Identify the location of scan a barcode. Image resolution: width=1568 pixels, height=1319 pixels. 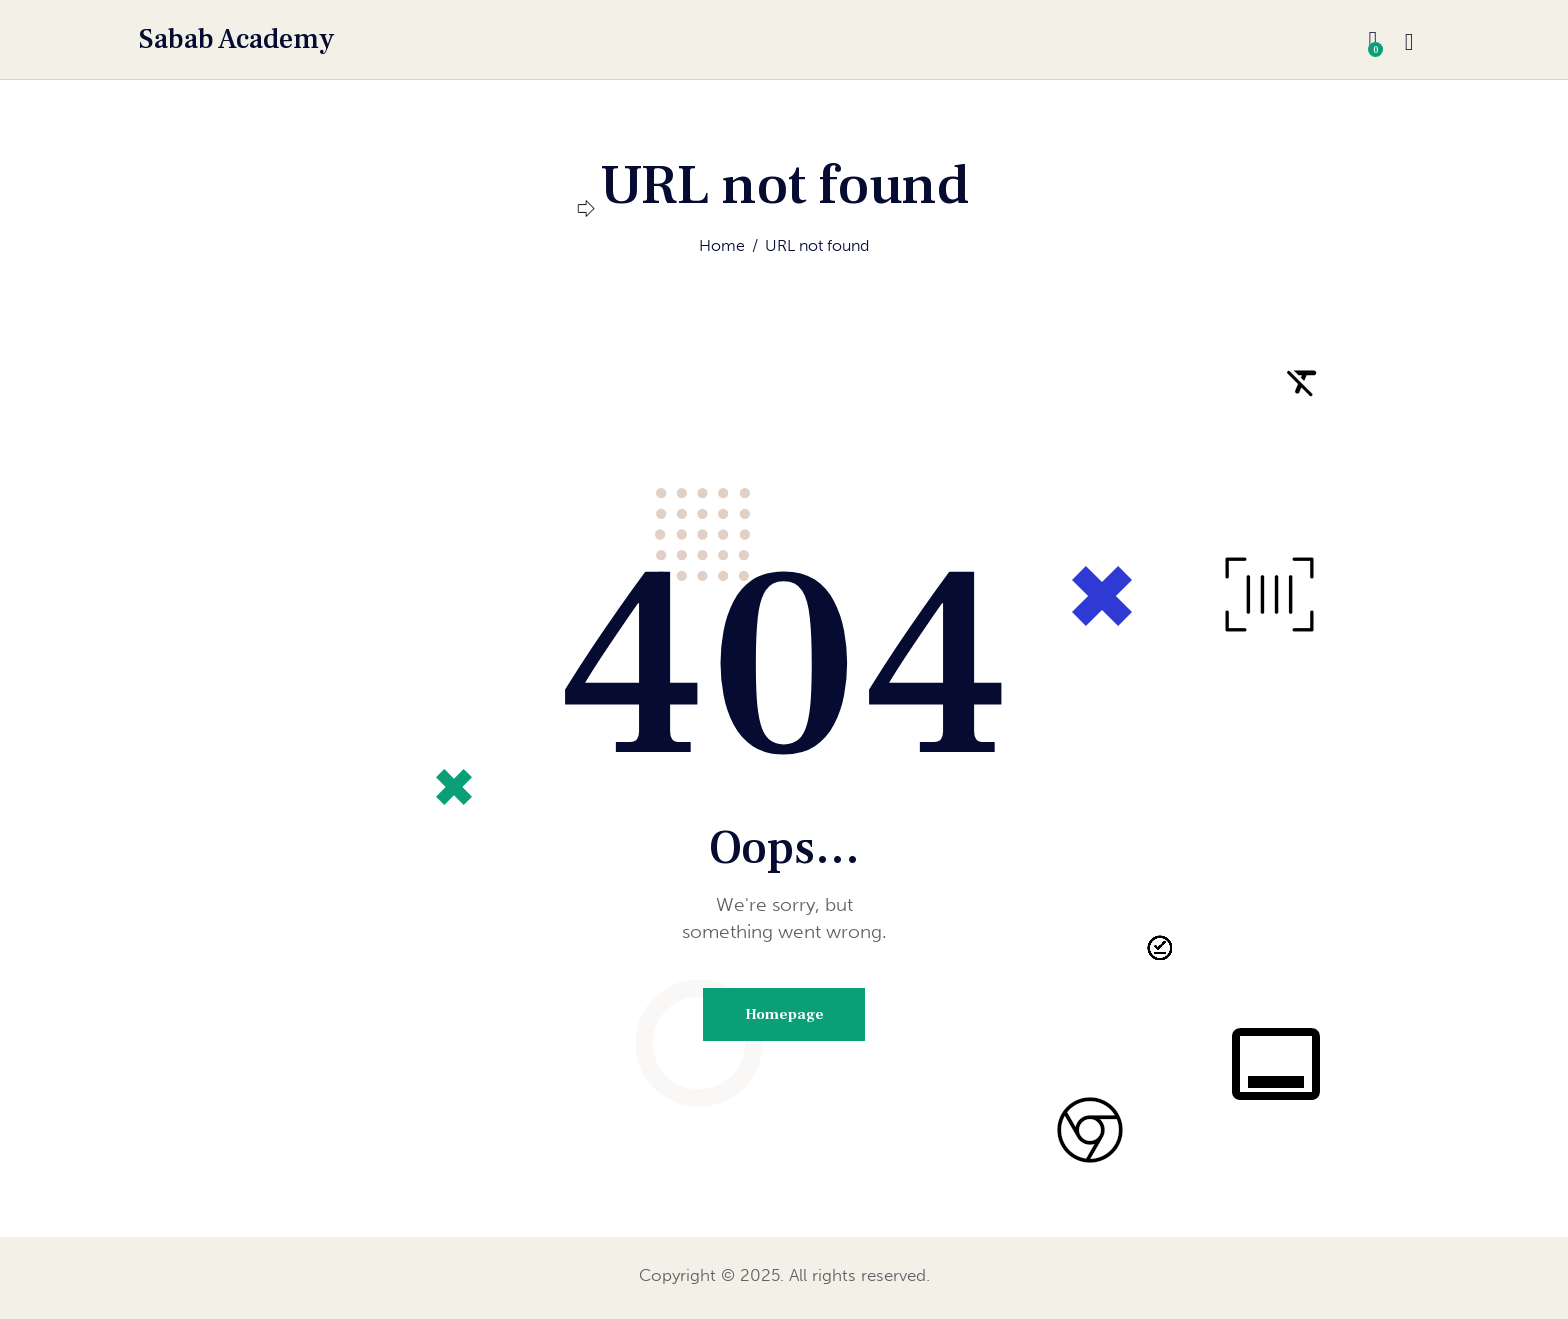
(1269, 594).